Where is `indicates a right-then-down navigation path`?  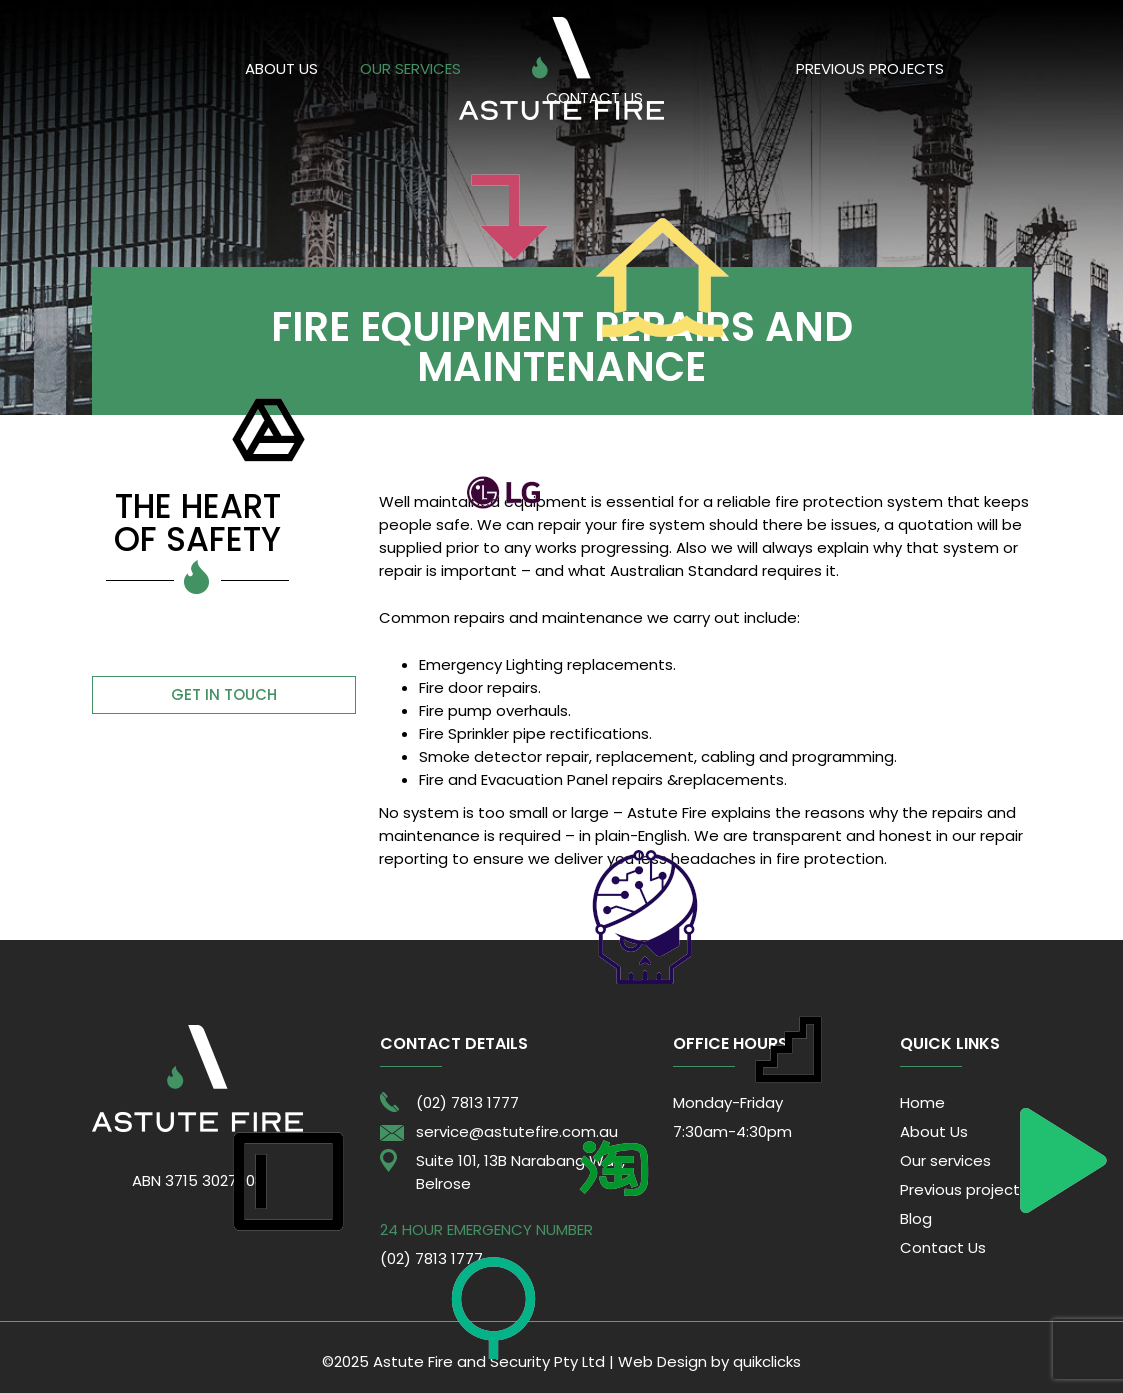 indicates a right-then-down navigation path is located at coordinates (509, 212).